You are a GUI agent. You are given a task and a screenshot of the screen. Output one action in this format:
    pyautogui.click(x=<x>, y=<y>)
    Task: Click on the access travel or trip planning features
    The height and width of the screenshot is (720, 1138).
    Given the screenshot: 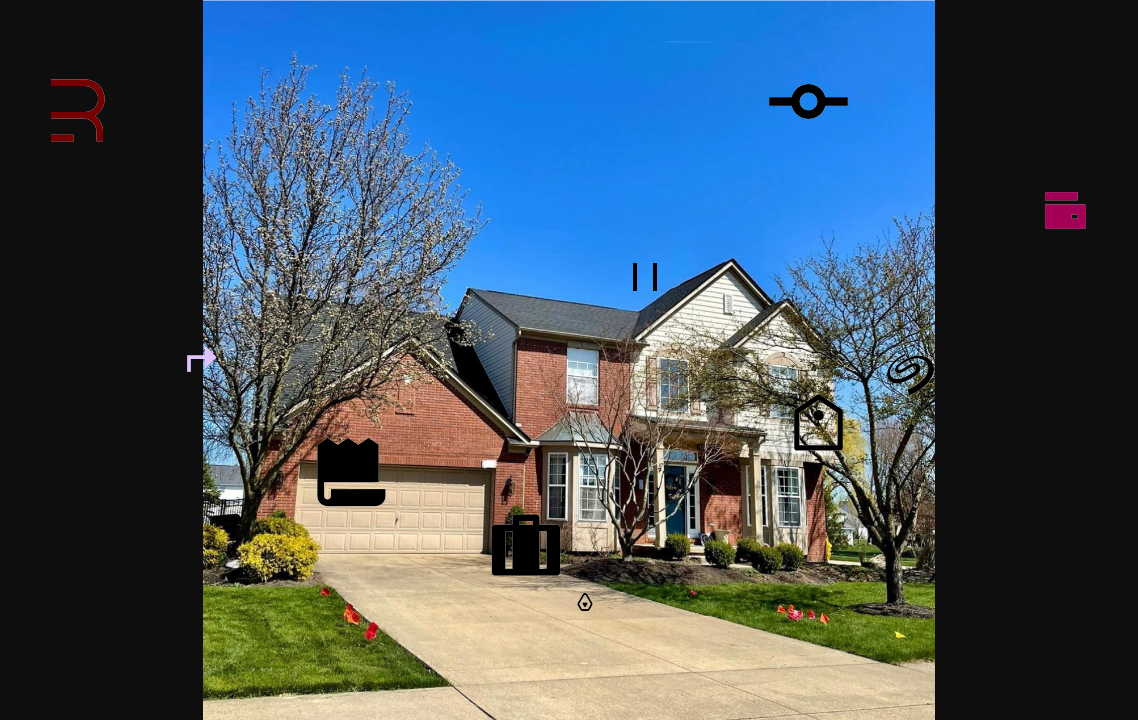 What is the action you would take?
    pyautogui.click(x=526, y=545)
    